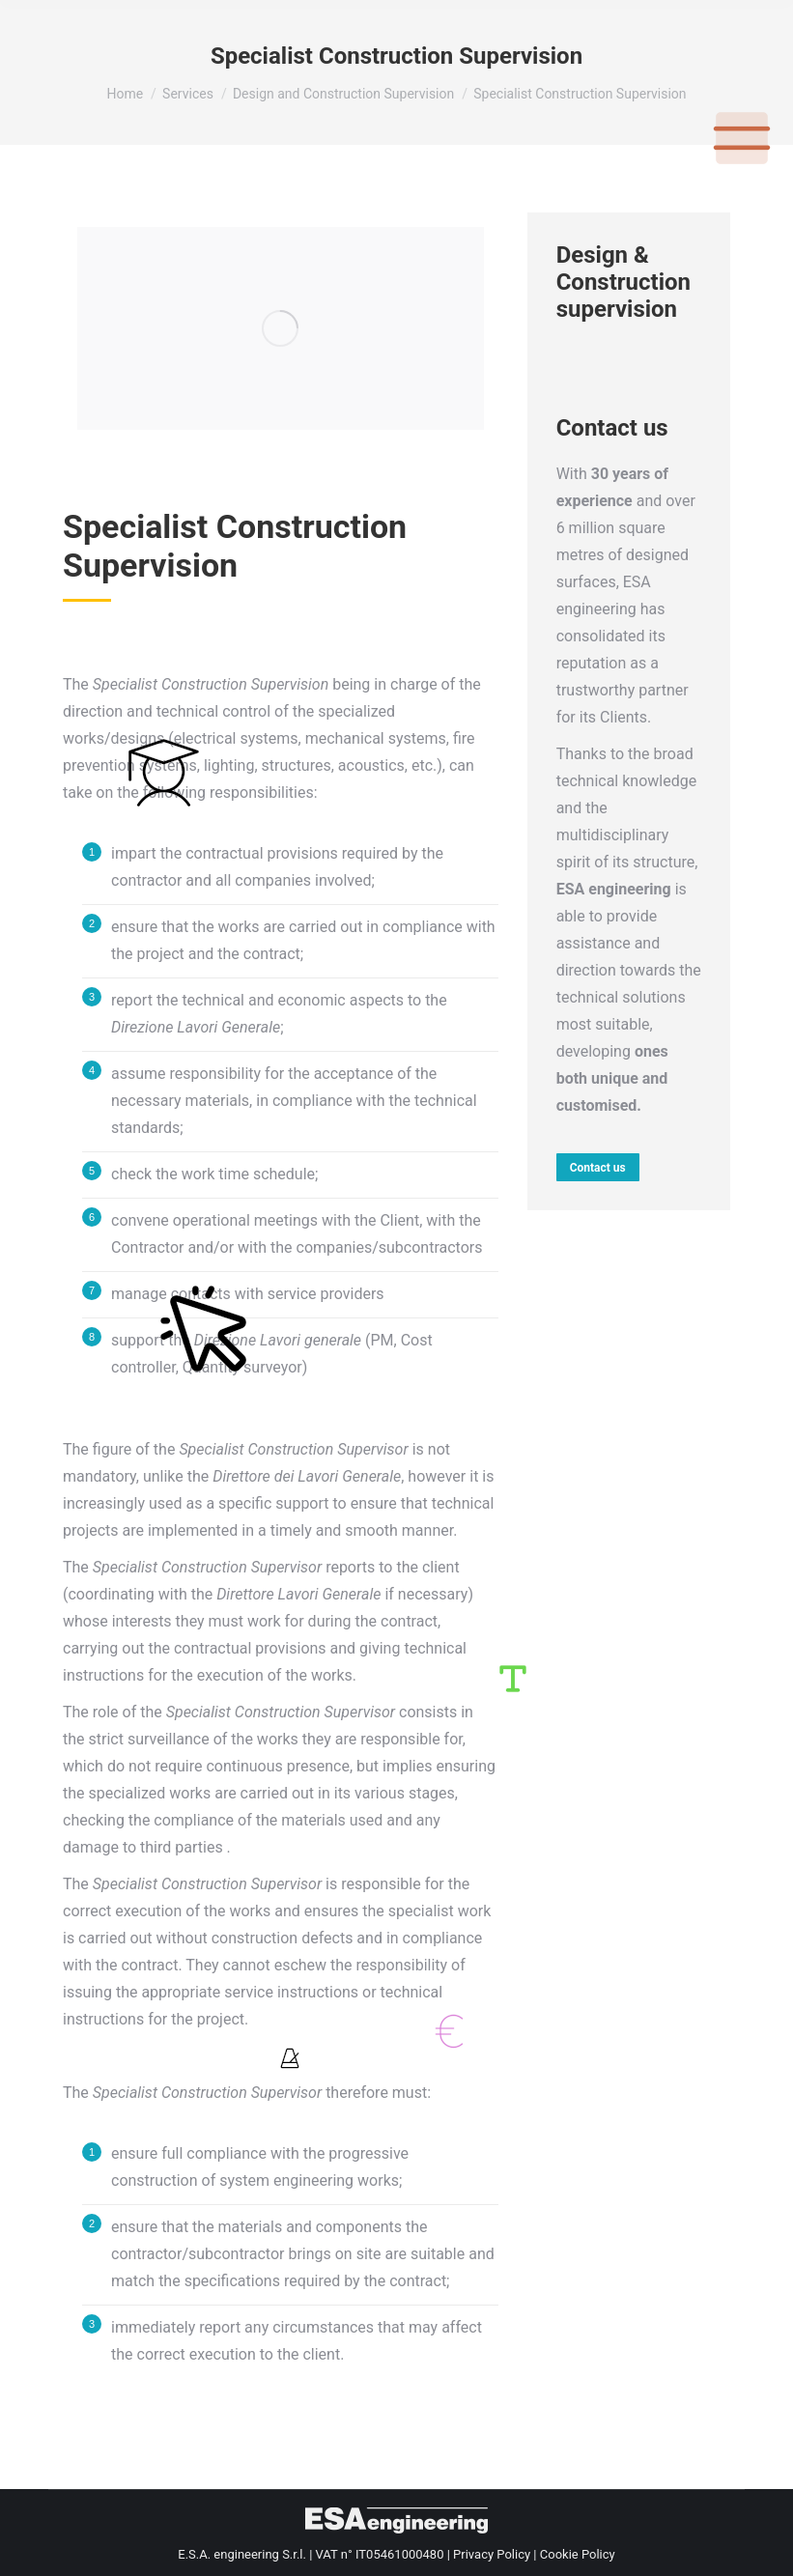 Image resolution: width=793 pixels, height=2576 pixels. What do you see at coordinates (452, 2031) in the screenshot?
I see `view amount in euros` at bounding box center [452, 2031].